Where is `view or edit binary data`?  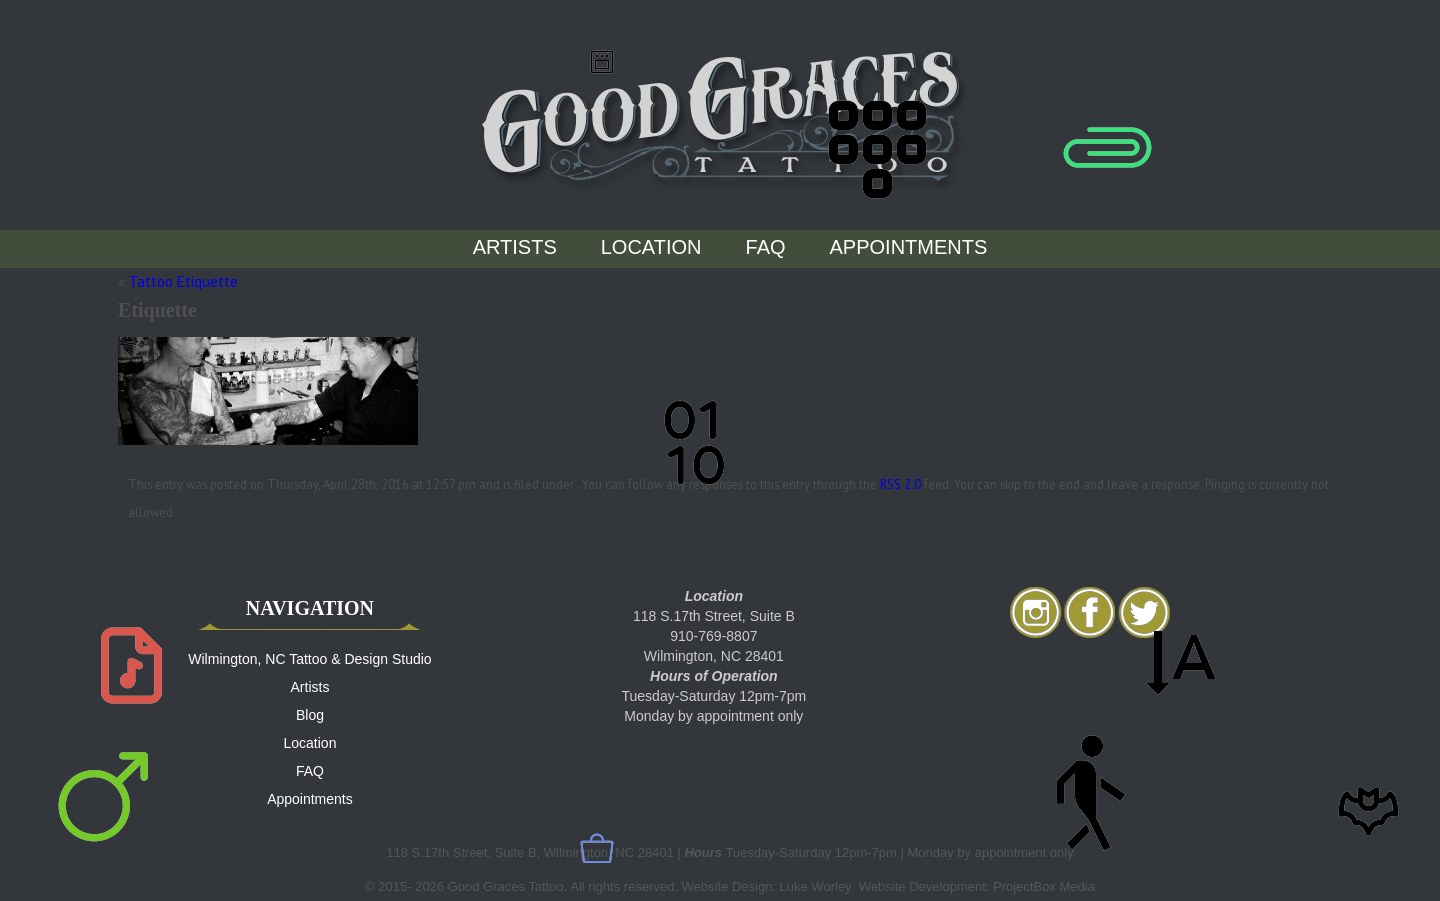 view or edit binary data is located at coordinates (693, 442).